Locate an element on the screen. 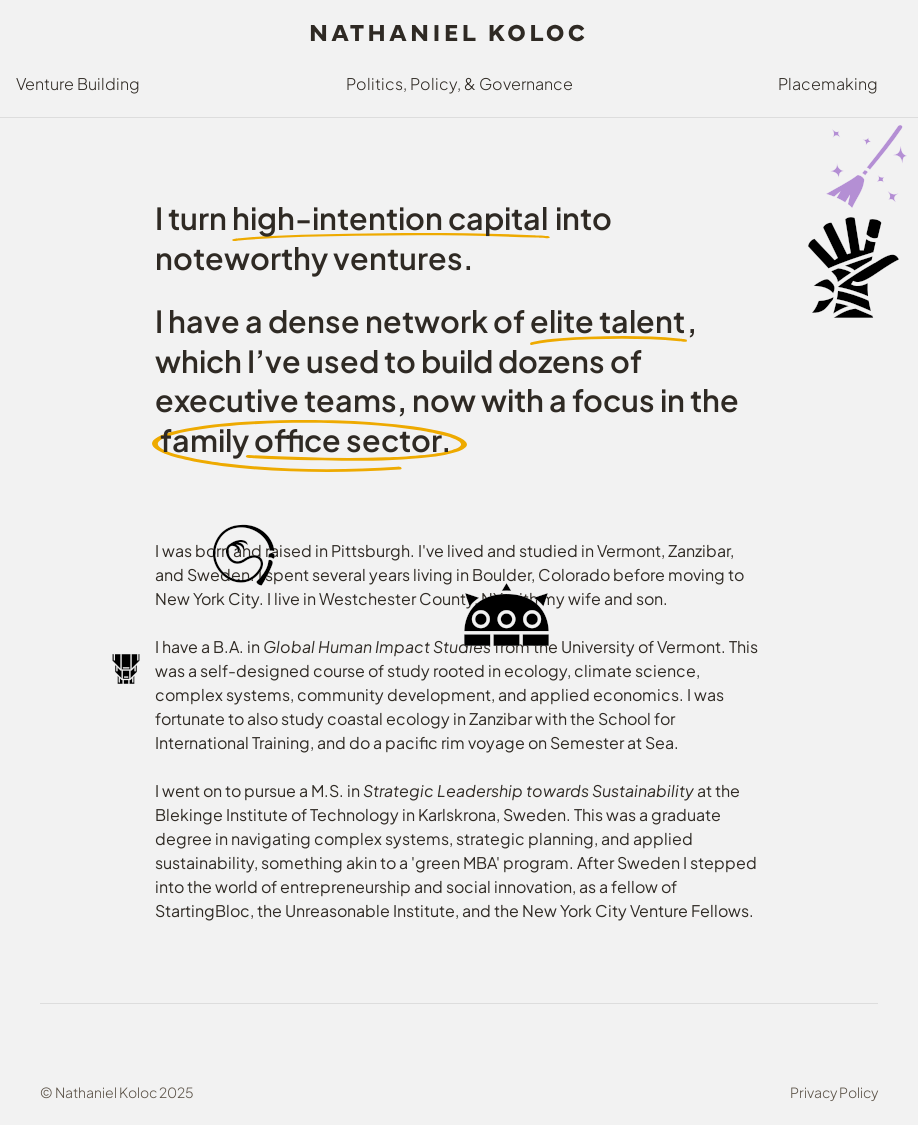  cast a cleaning or sweep spell is located at coordinates (866, 166).